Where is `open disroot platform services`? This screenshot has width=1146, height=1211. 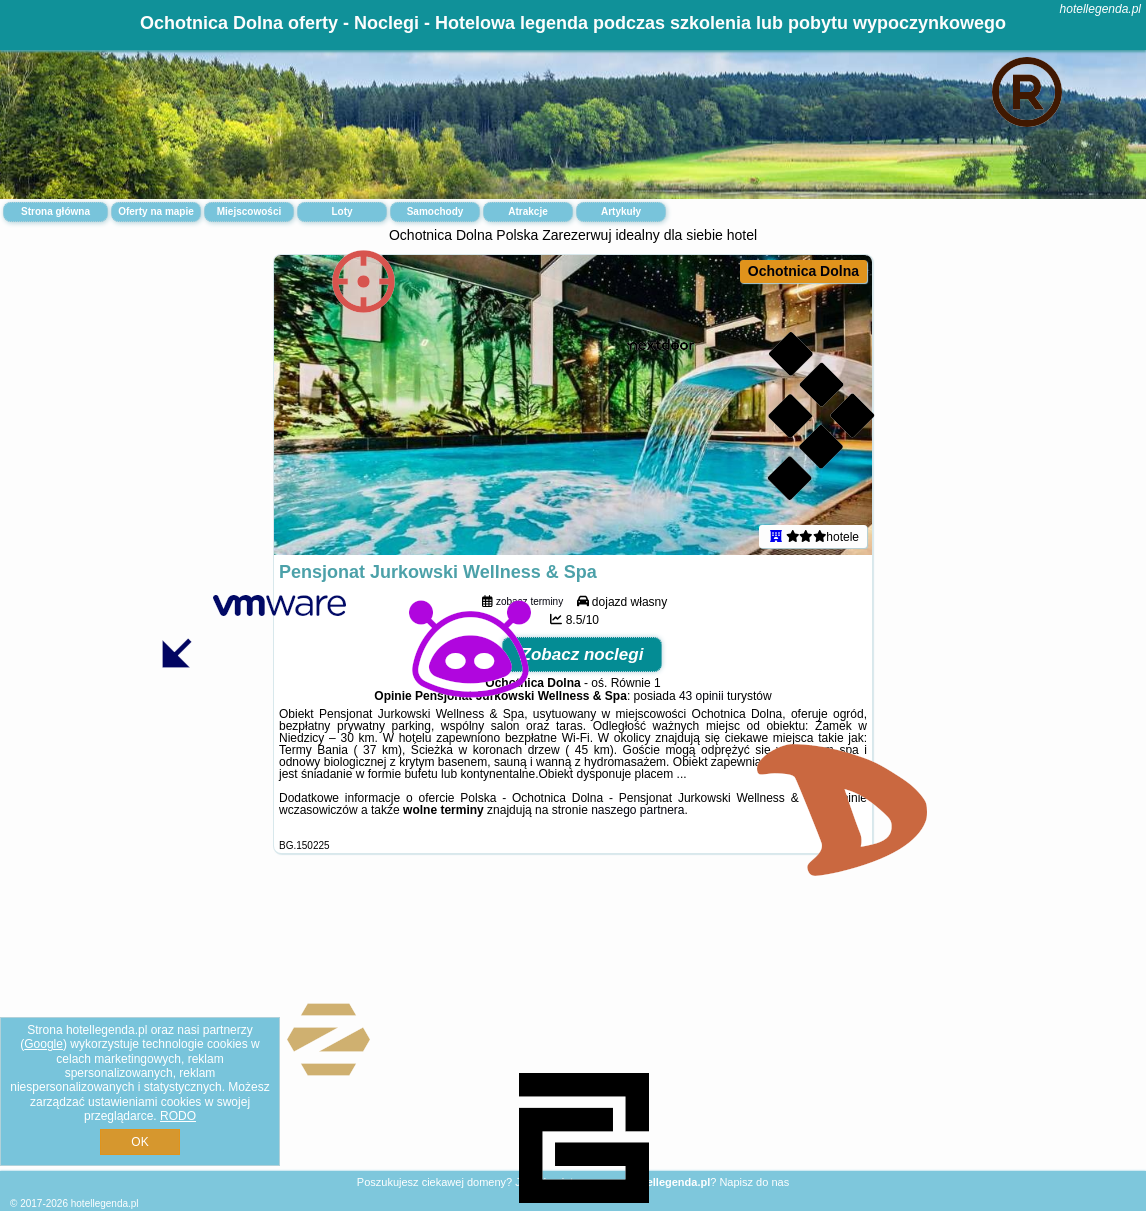
open disroot platform services is located at coordinates (842, 810).